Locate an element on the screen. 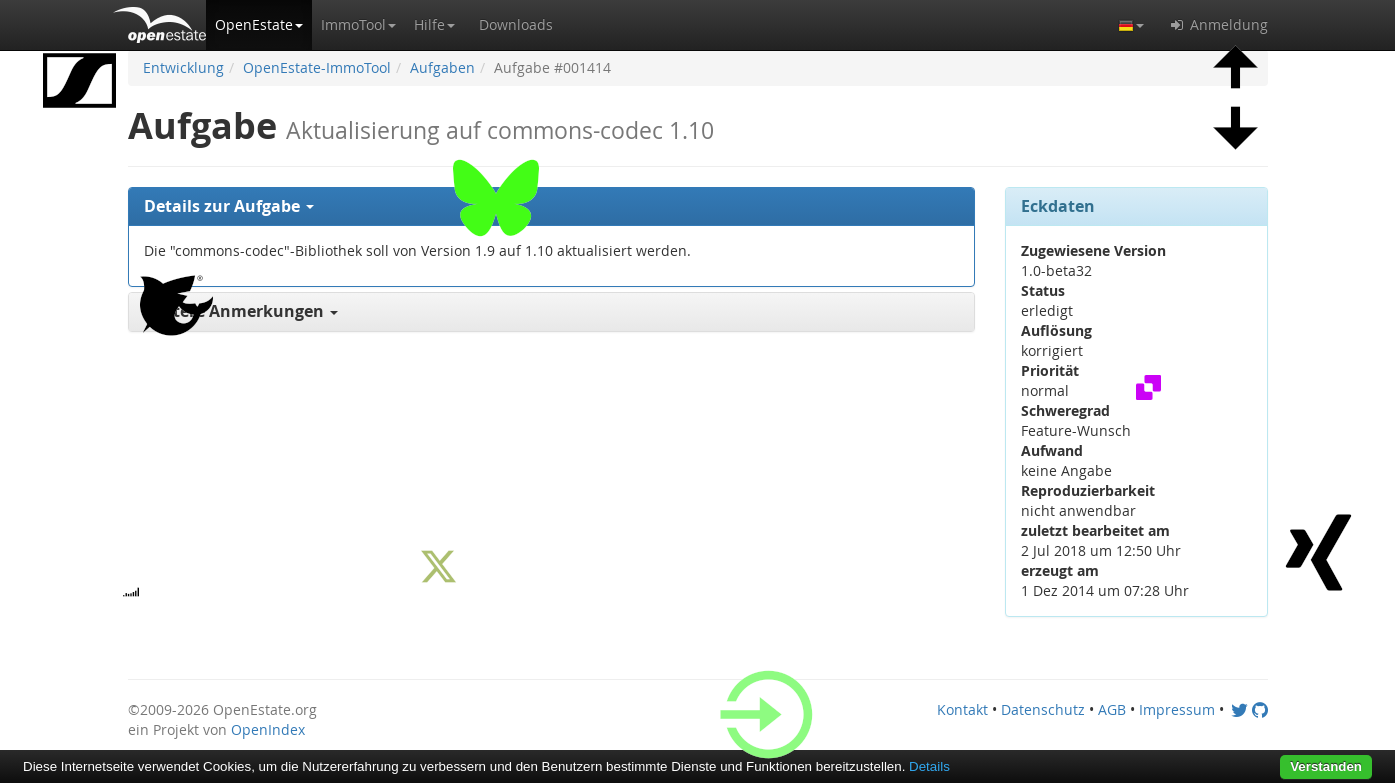 The image size is (1395, 783). SendGrid email delivery service logo is located at coordinates (1148, 387).